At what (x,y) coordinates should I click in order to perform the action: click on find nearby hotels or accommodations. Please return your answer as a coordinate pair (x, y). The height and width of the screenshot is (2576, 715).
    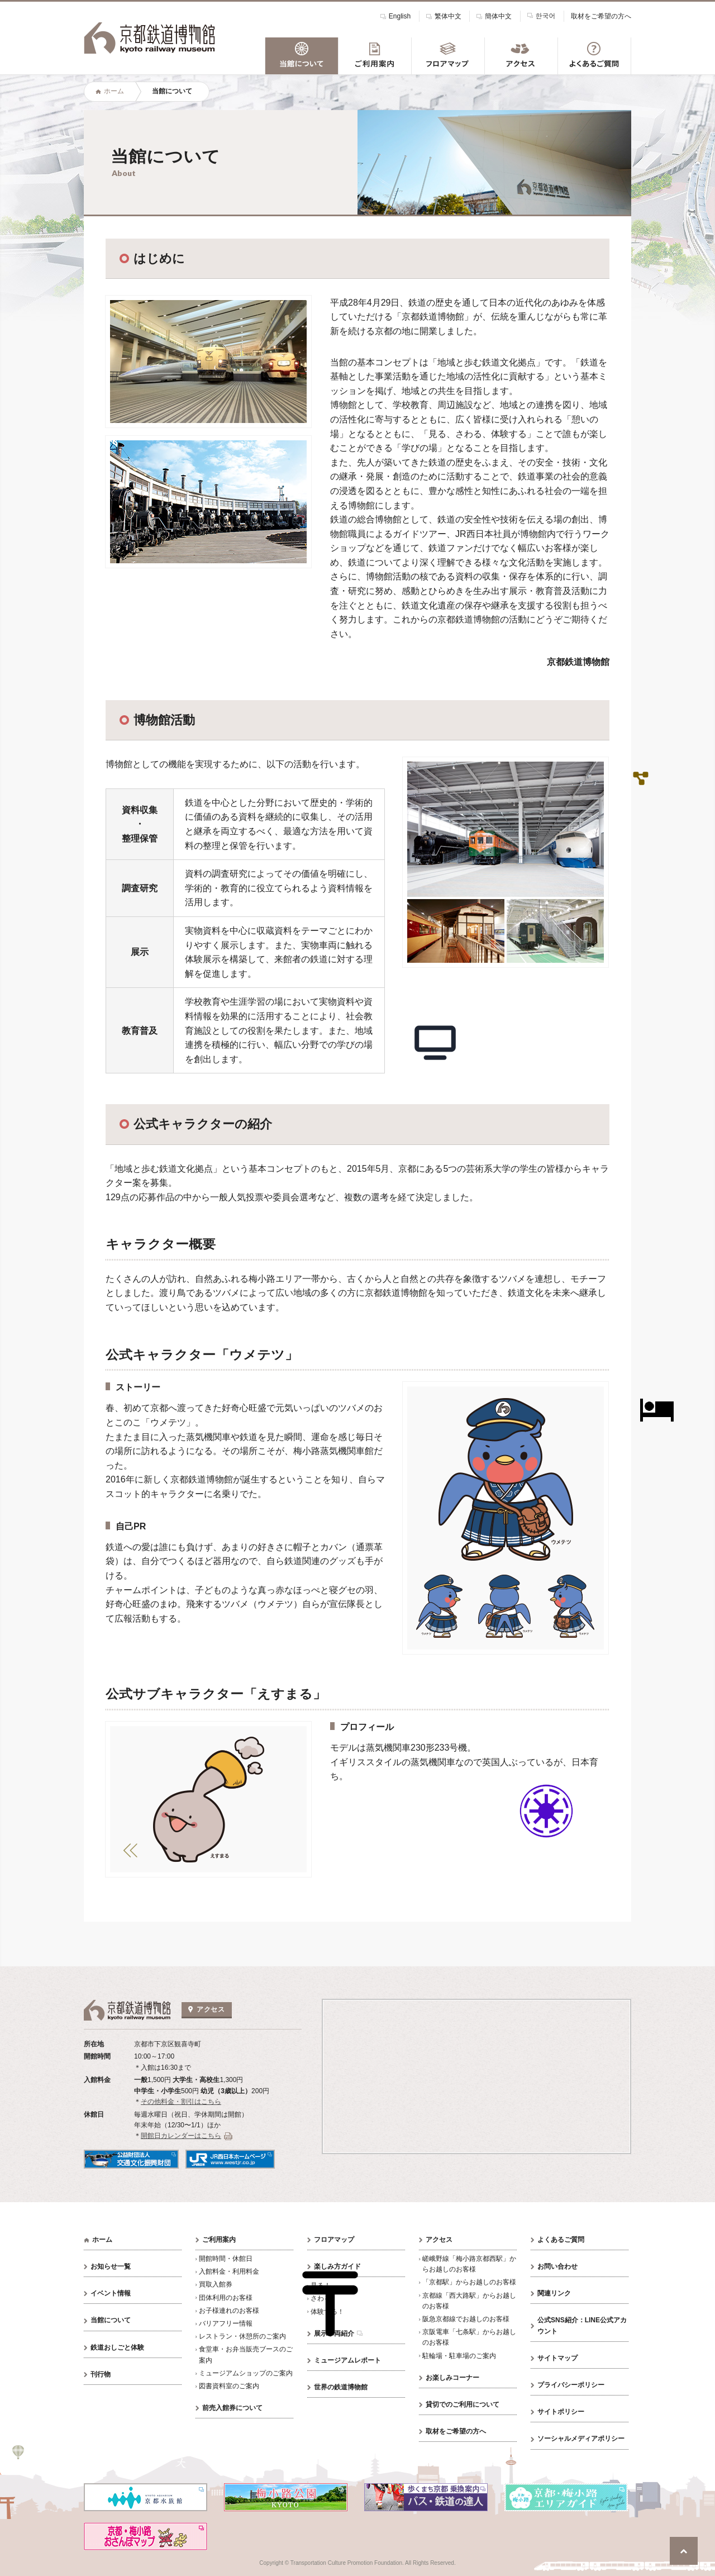
    Looking at the image, I should click on (657, 1409).